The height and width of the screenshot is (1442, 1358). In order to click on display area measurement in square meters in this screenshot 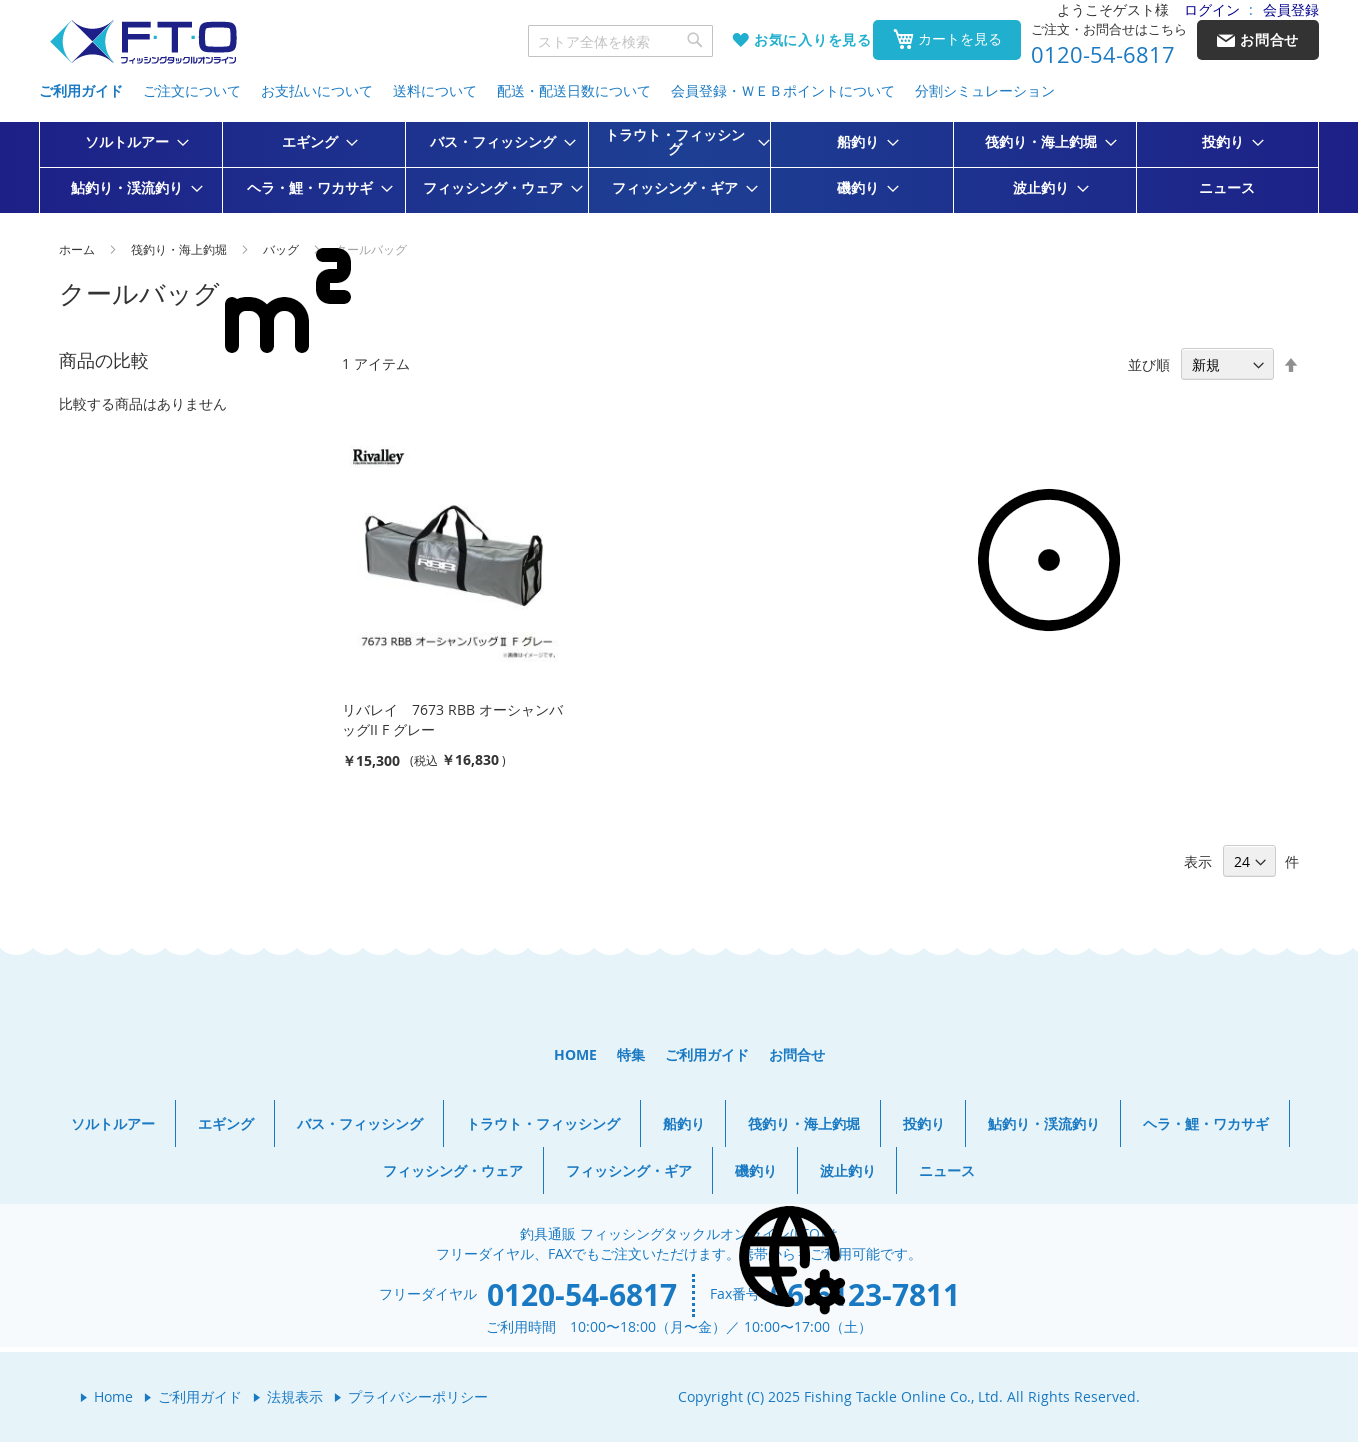, I will do `click(288, 304)`.